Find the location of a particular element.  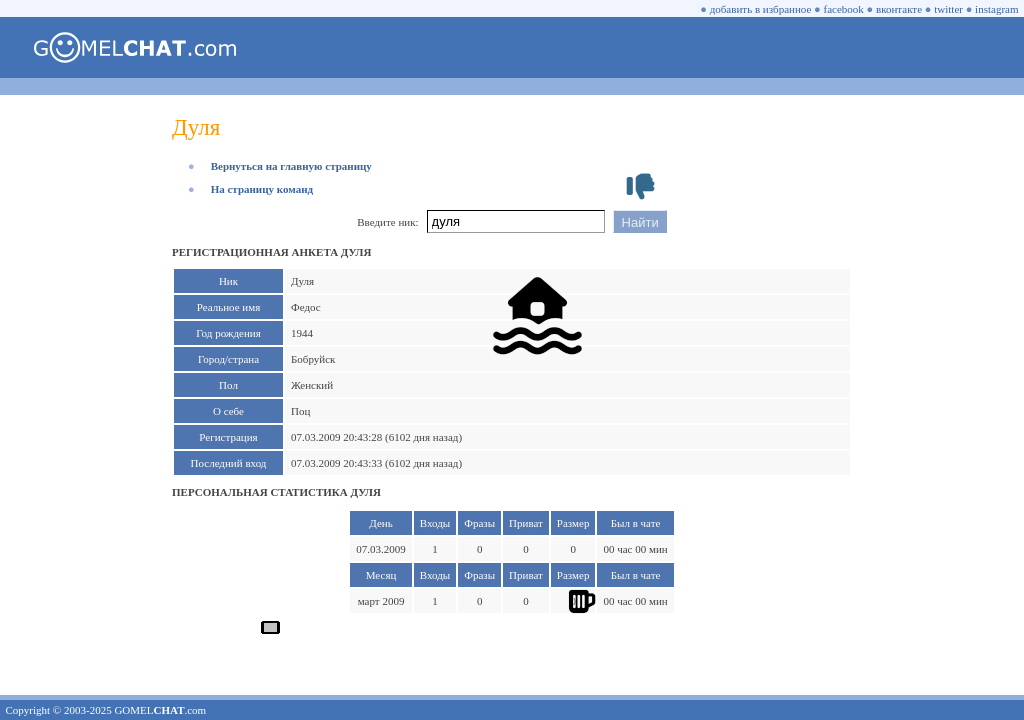

dislike or downvote content is located at coordinates (641, 186).